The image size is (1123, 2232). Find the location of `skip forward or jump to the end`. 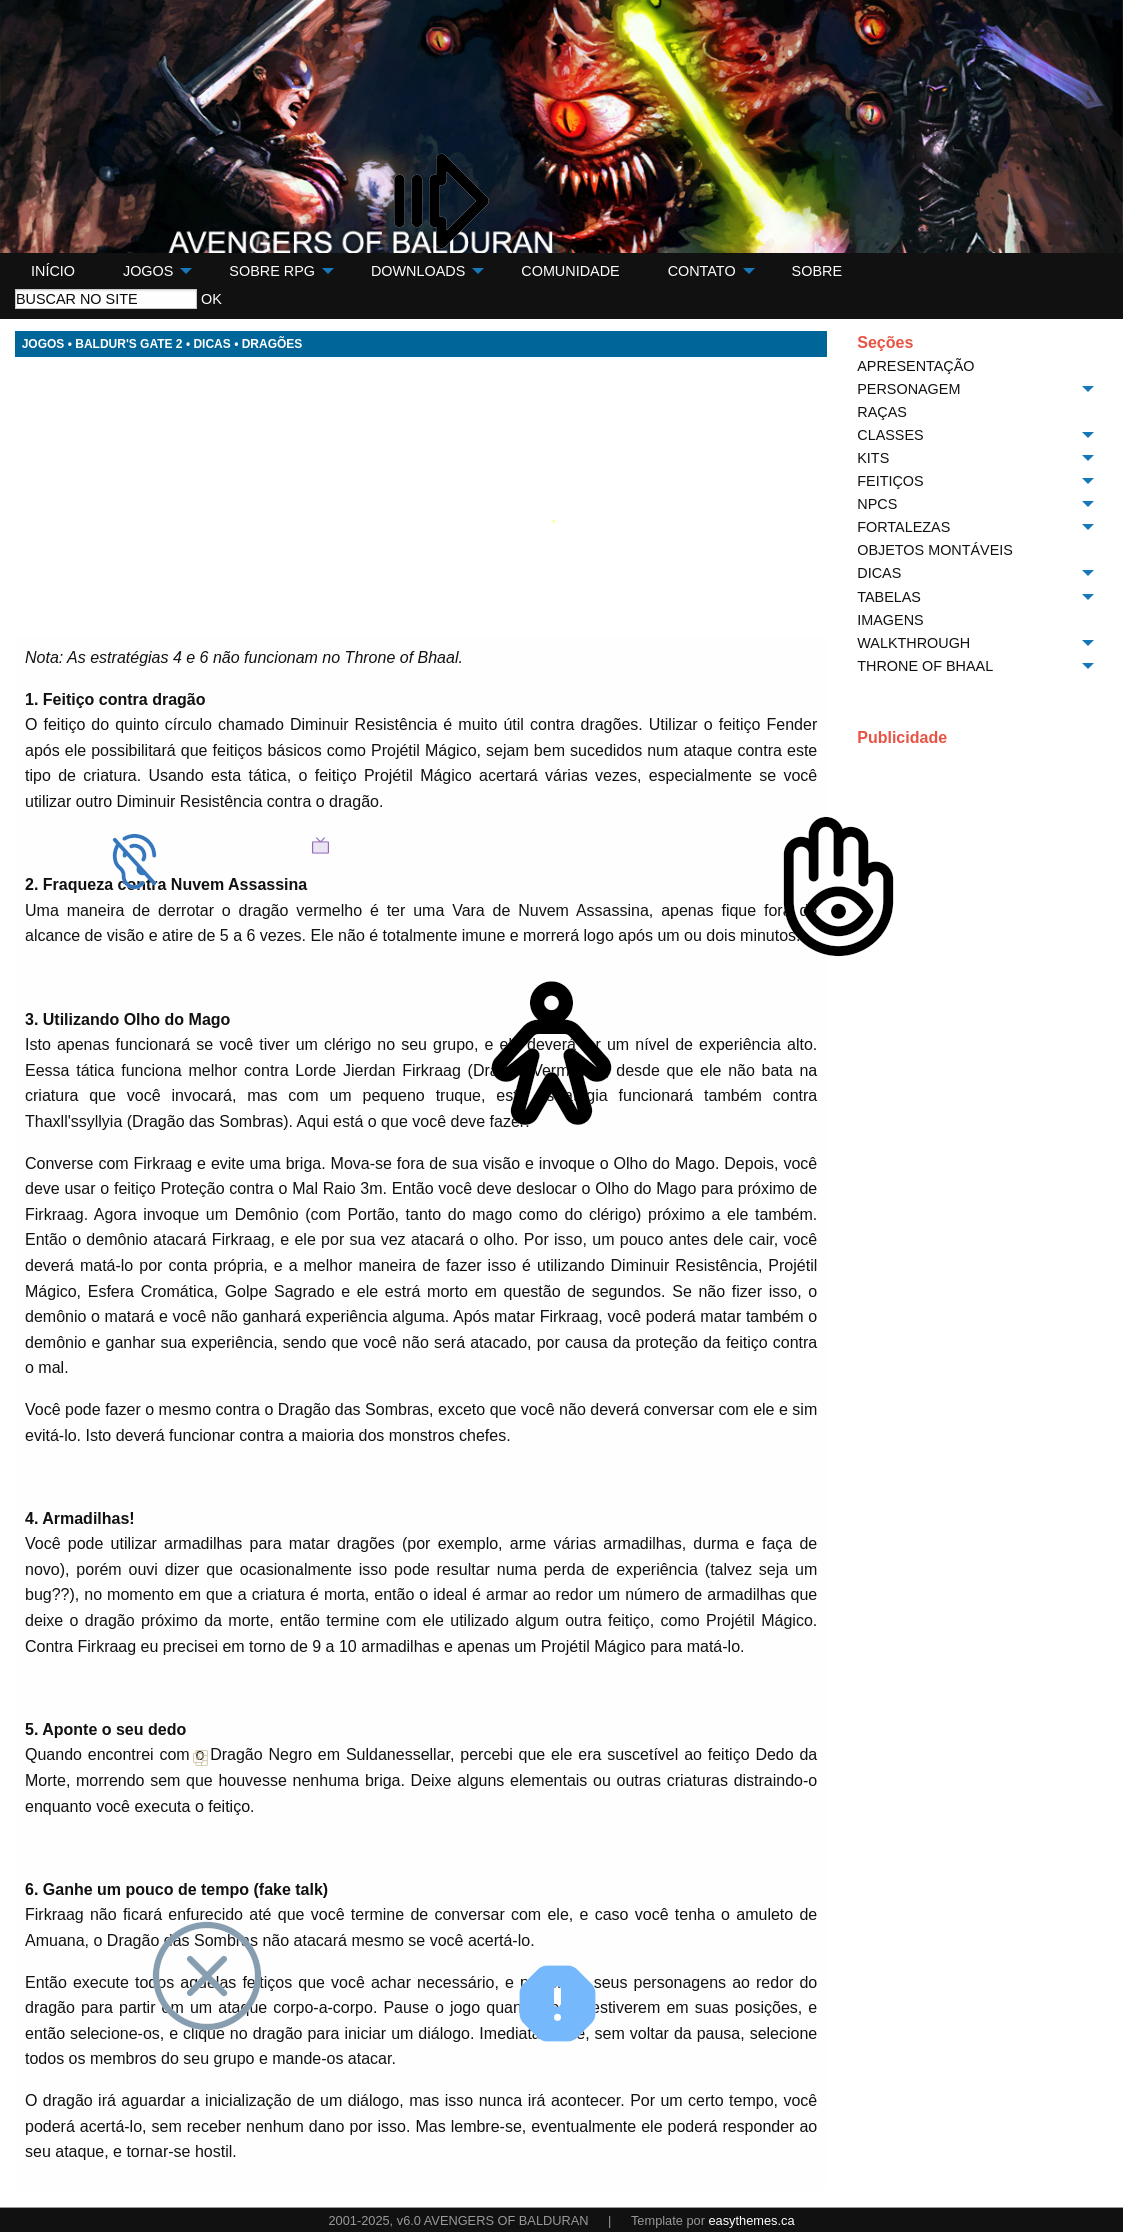

skip forward or jump to the end is located at coordinates (438, 201).